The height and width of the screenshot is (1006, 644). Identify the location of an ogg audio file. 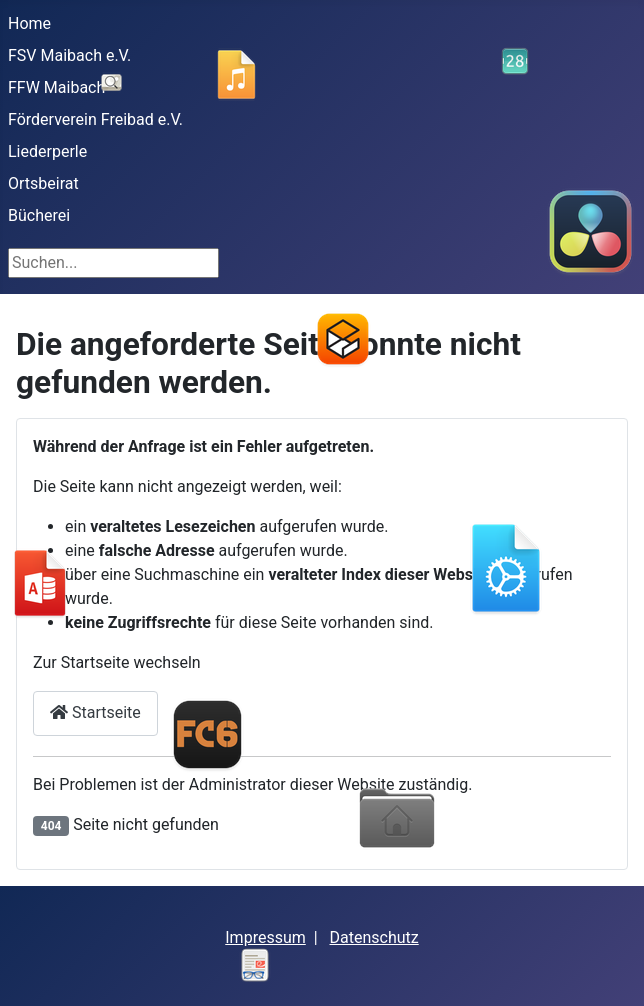
(236, 74).